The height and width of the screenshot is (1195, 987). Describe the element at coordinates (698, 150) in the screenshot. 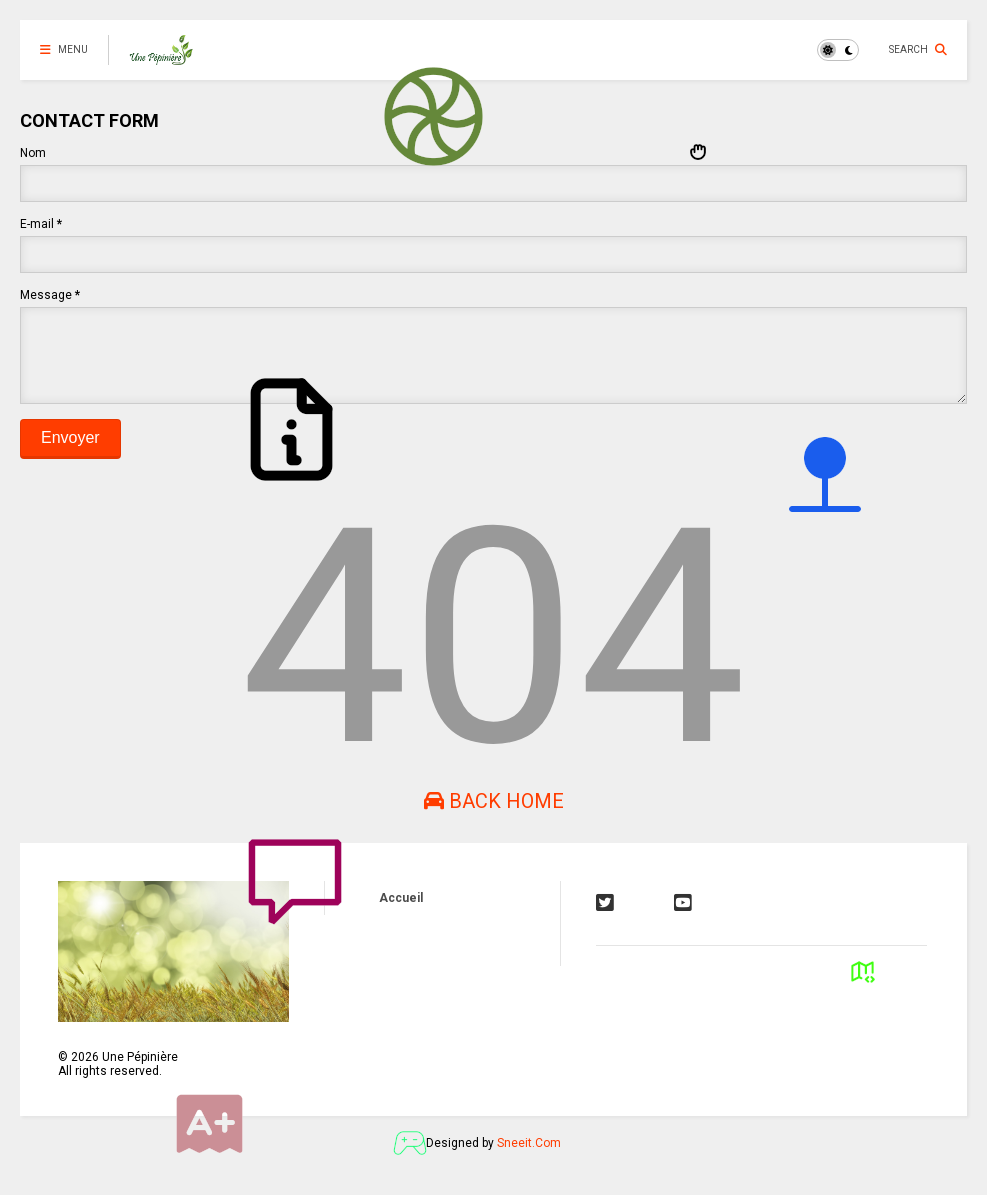

I see `drag to reorder items` at that location.